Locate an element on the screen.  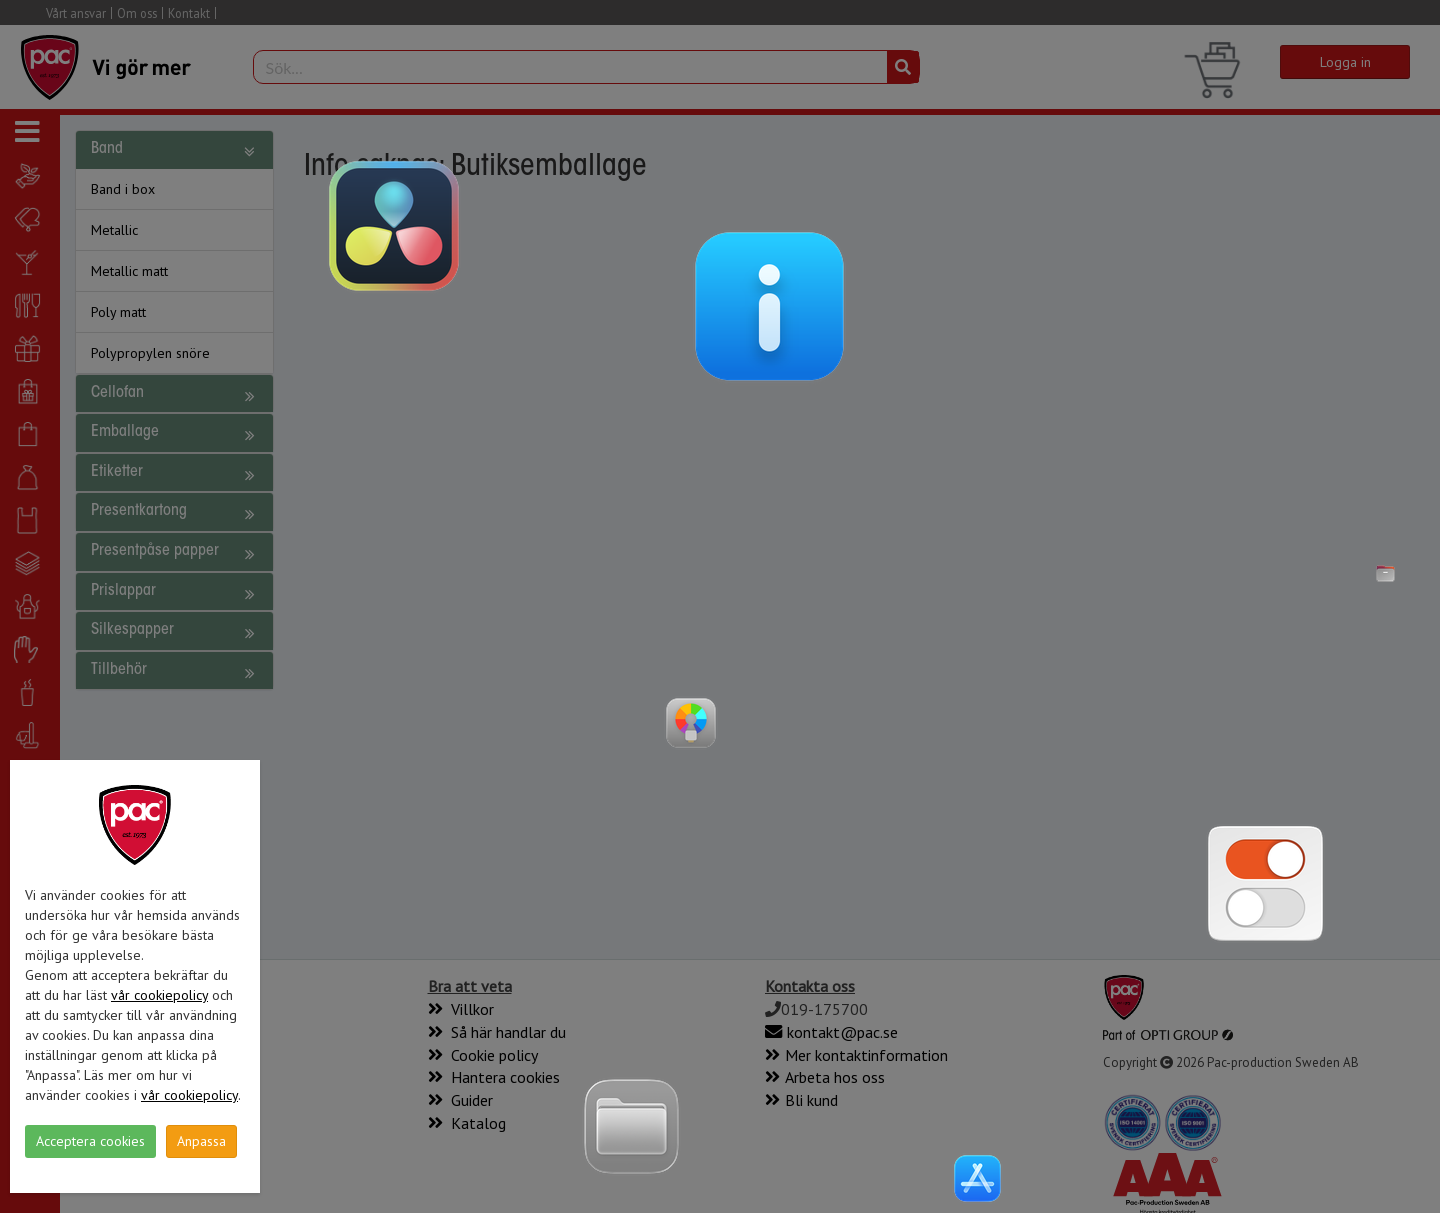
open the files app to browse documents is located at coordinates (631, 1126).